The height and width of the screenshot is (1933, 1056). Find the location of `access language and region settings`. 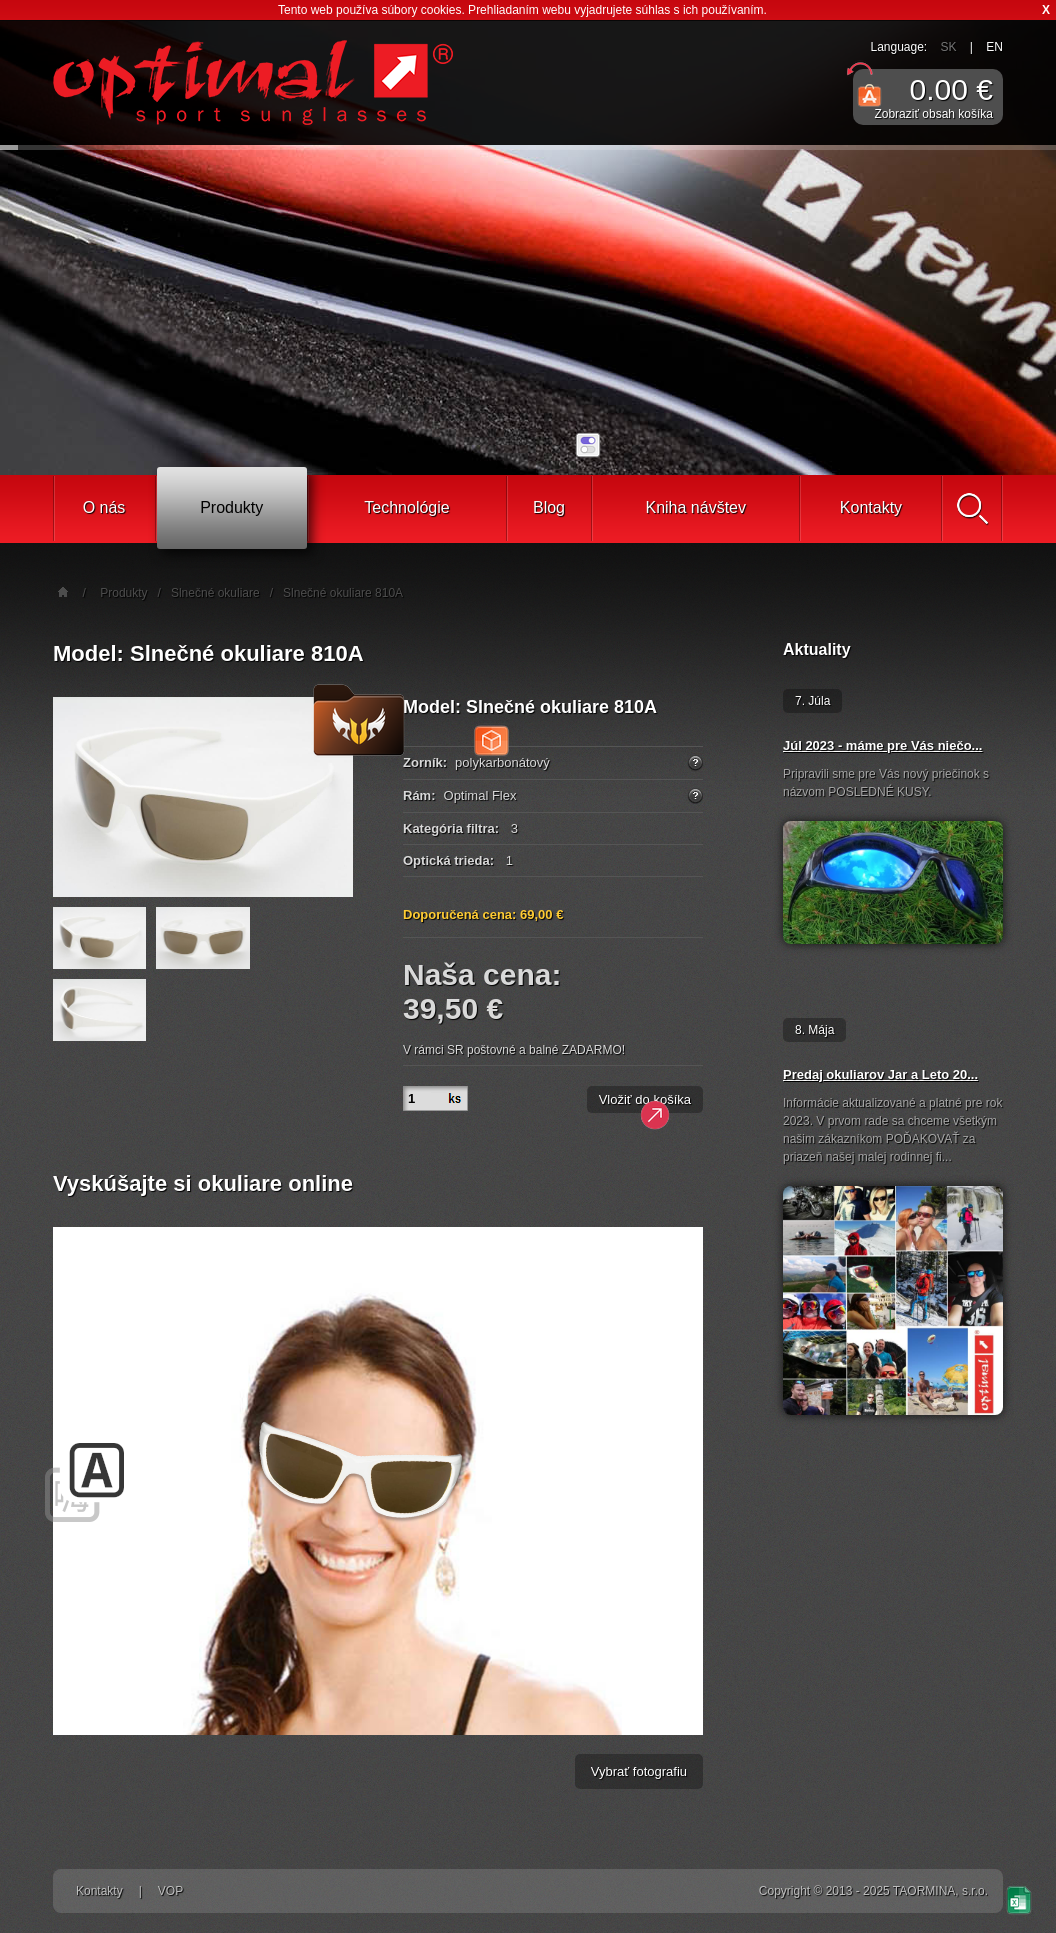

access language and region settings is located at coordinates (84, 1482).